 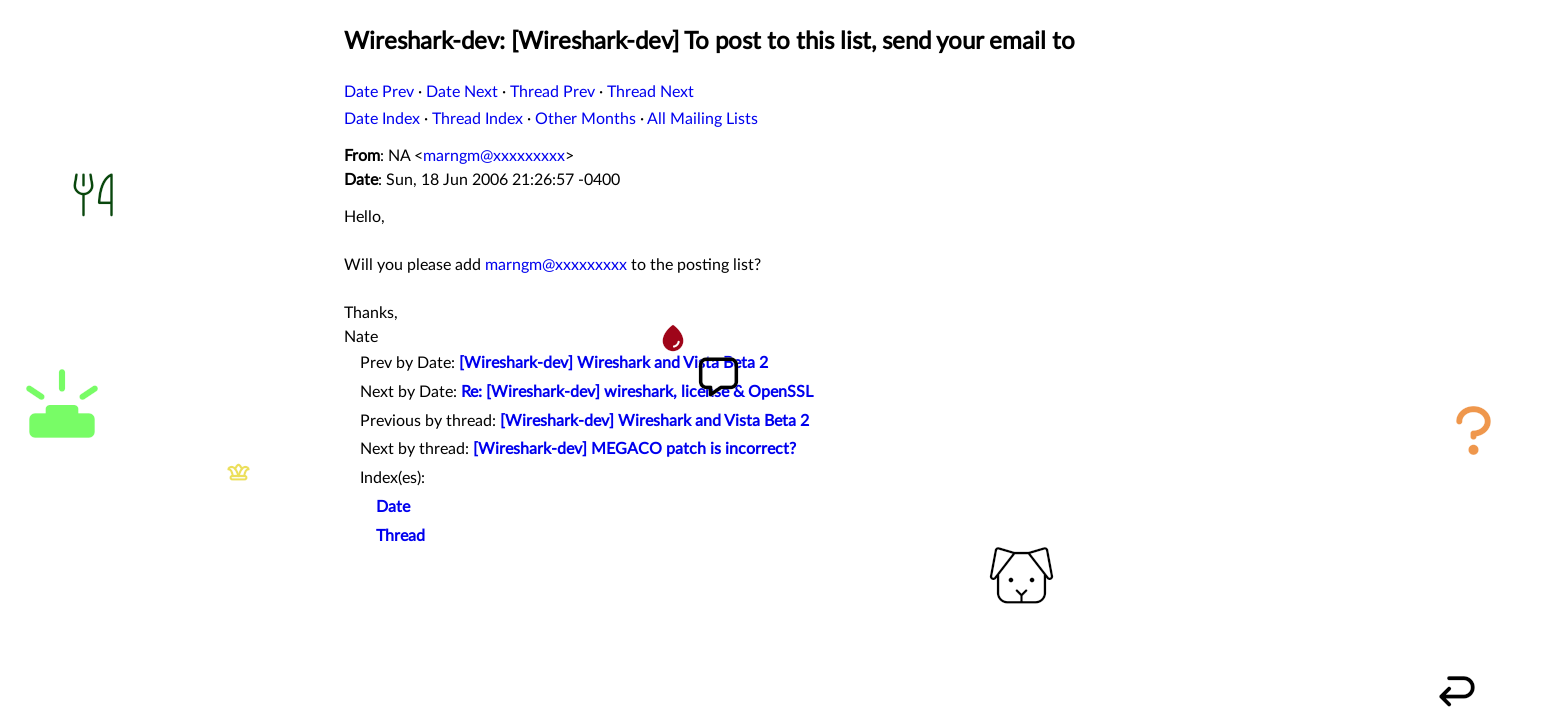 I want to click on access help or support, so click(x=1473, y=429).